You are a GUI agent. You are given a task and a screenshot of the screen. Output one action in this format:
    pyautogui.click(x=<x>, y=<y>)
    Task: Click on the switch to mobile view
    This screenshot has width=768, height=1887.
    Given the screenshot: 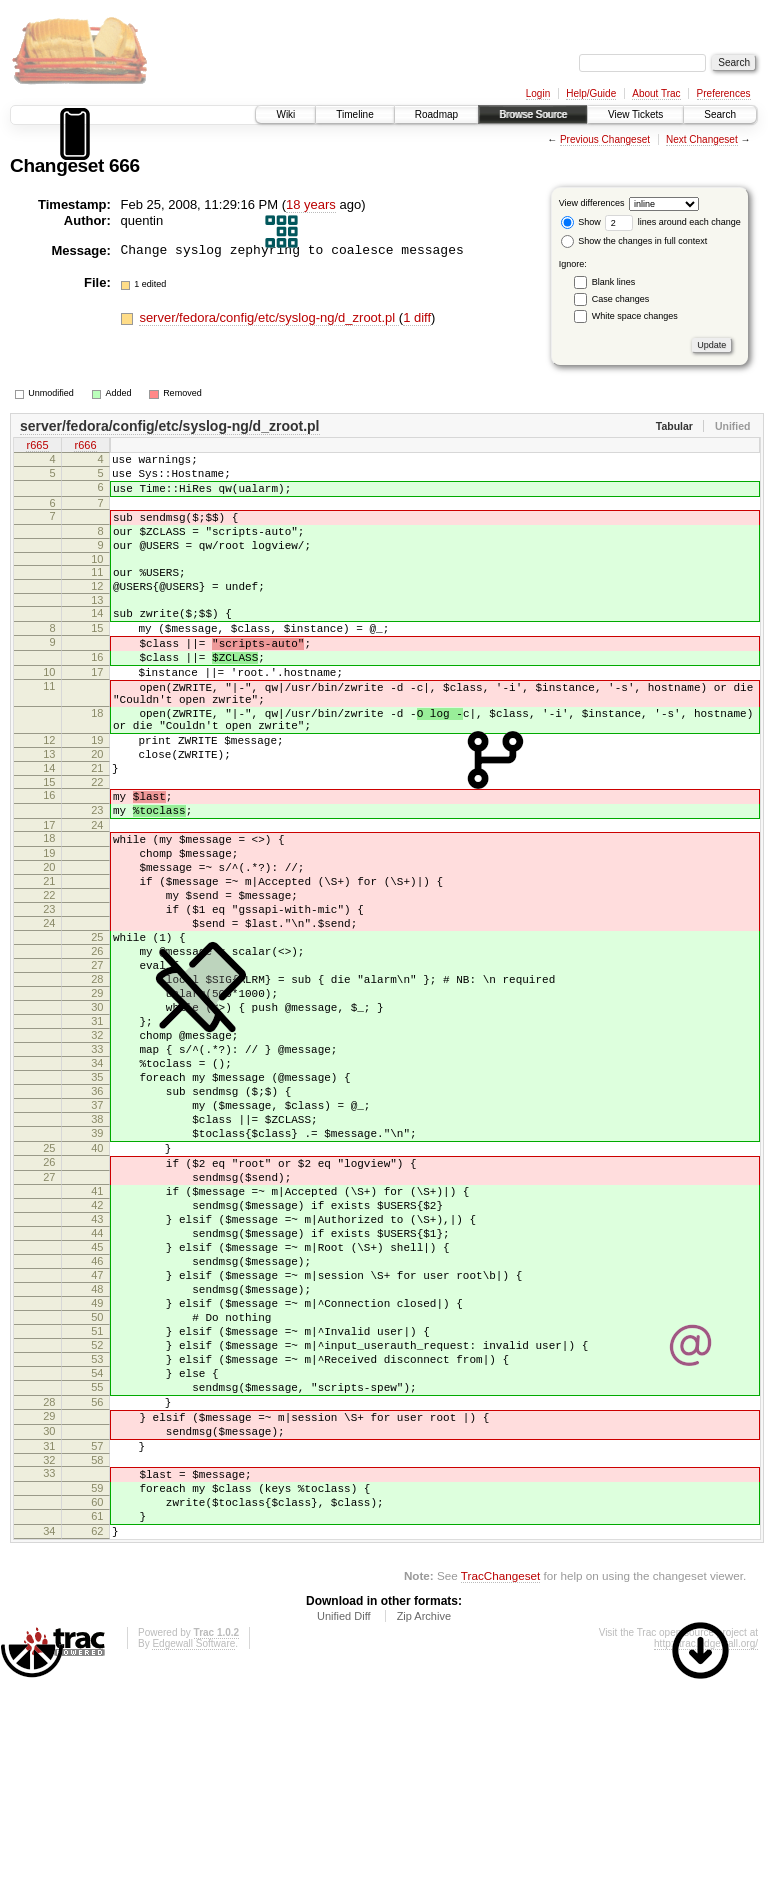 What is the action you would take?
    pyautogui.click(x=75, y=134)
    